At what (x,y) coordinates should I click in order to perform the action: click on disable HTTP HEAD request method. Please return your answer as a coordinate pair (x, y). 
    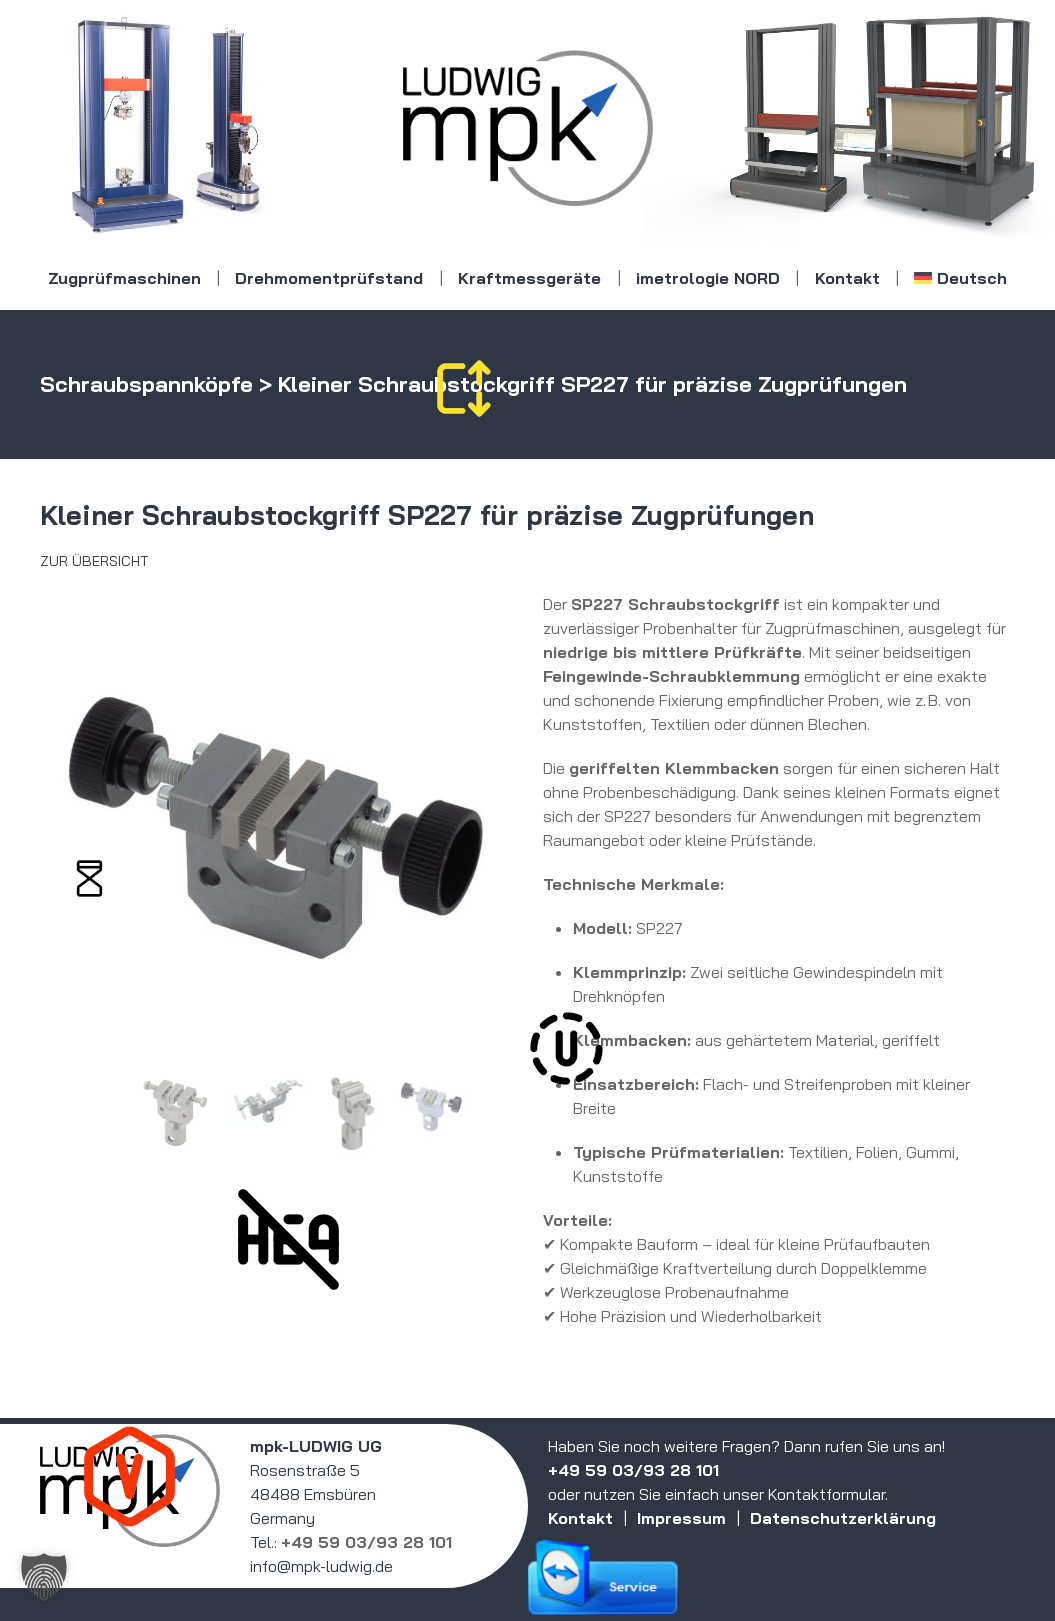
    Looking at the image, I should click on (288, 1239).